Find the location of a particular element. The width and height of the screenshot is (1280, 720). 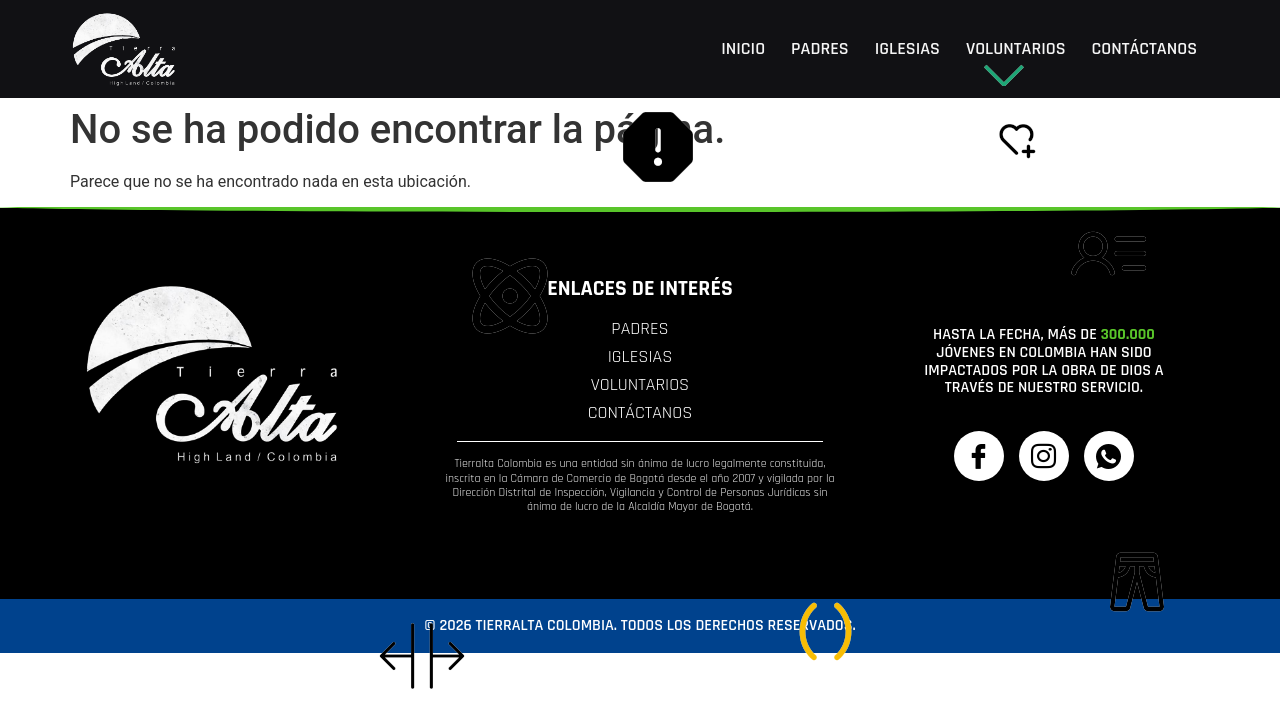

indicates a critical warning or error state is located at coordinates (658, 147).